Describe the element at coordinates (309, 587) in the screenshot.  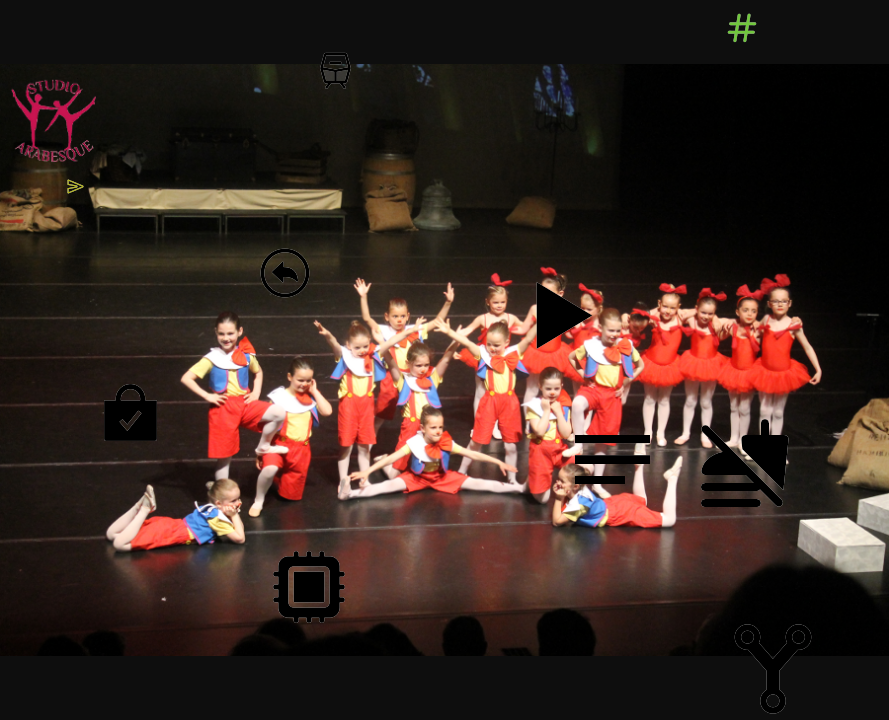
I see `view hardware or processor information` at that location.